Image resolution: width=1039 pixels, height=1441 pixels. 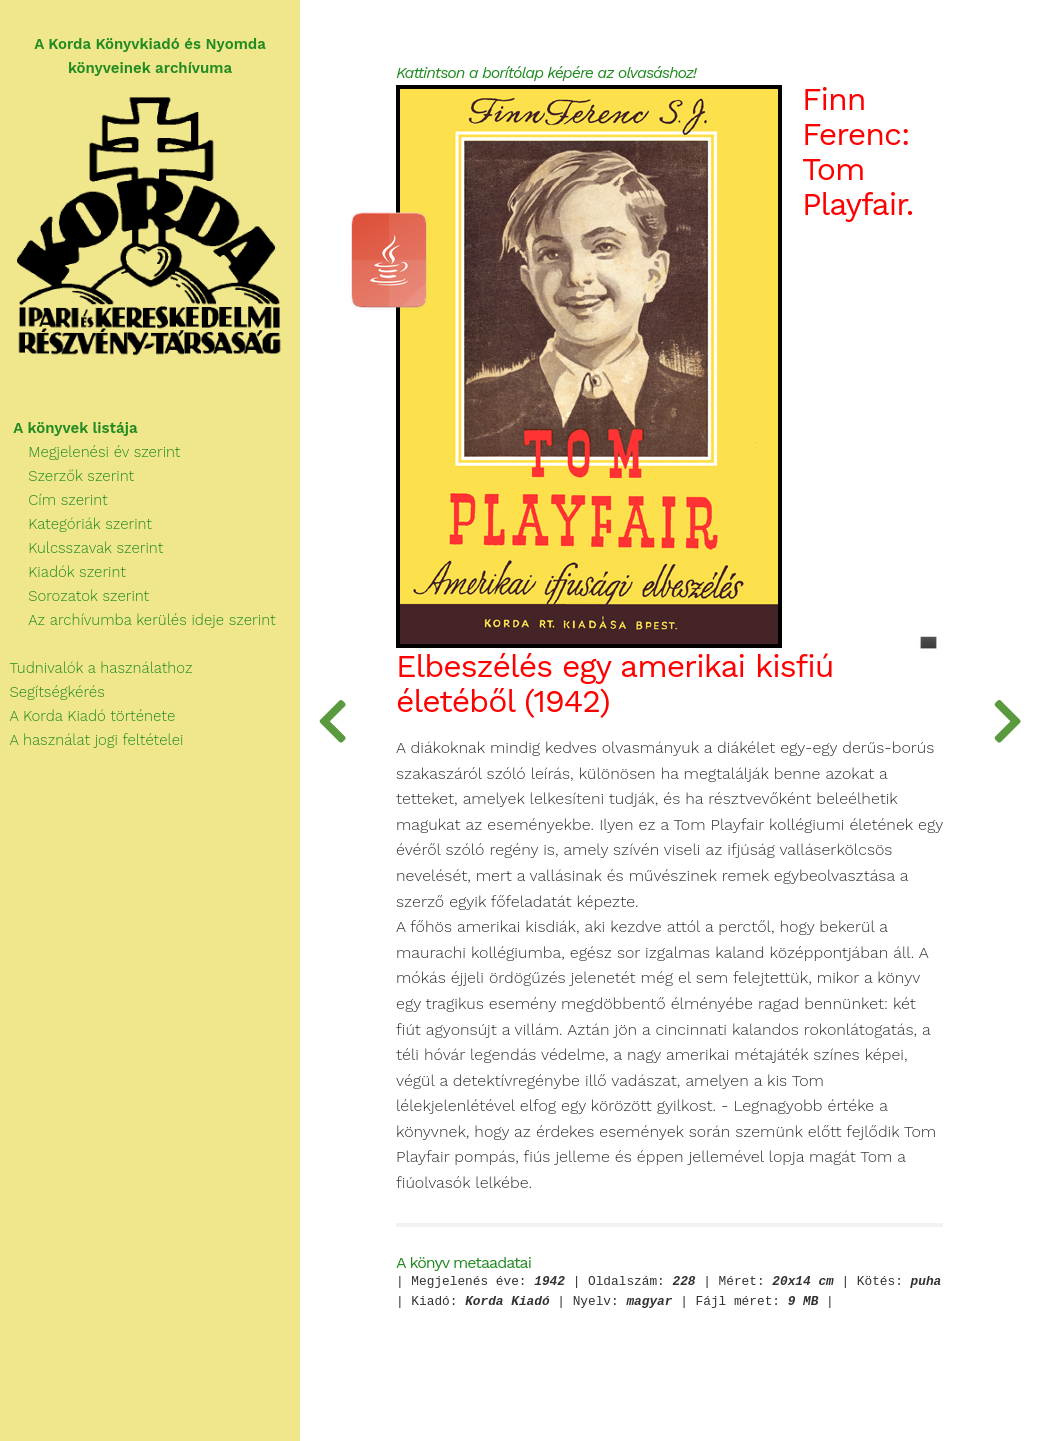 What do you see at coordinates (928, 642) in the screenshot?
I see `indicates magic trackpad is connected via bluetooth` at bounding box center [928, 642].